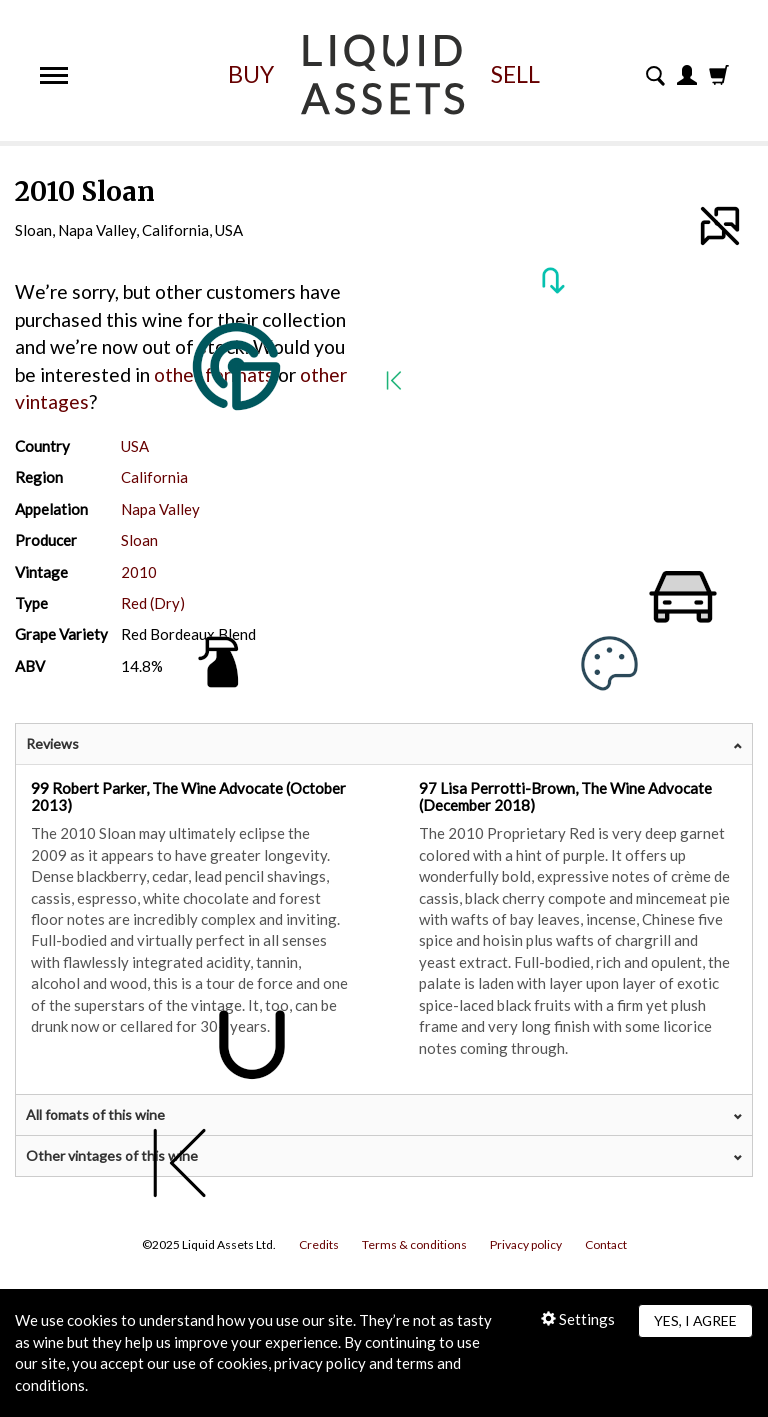 This screenshot has width=768, height=1417. What do you see at coordinates (236, 366) in the screenshot?
I see `scan nearby devices or networks` at bounding box center [236, 366].